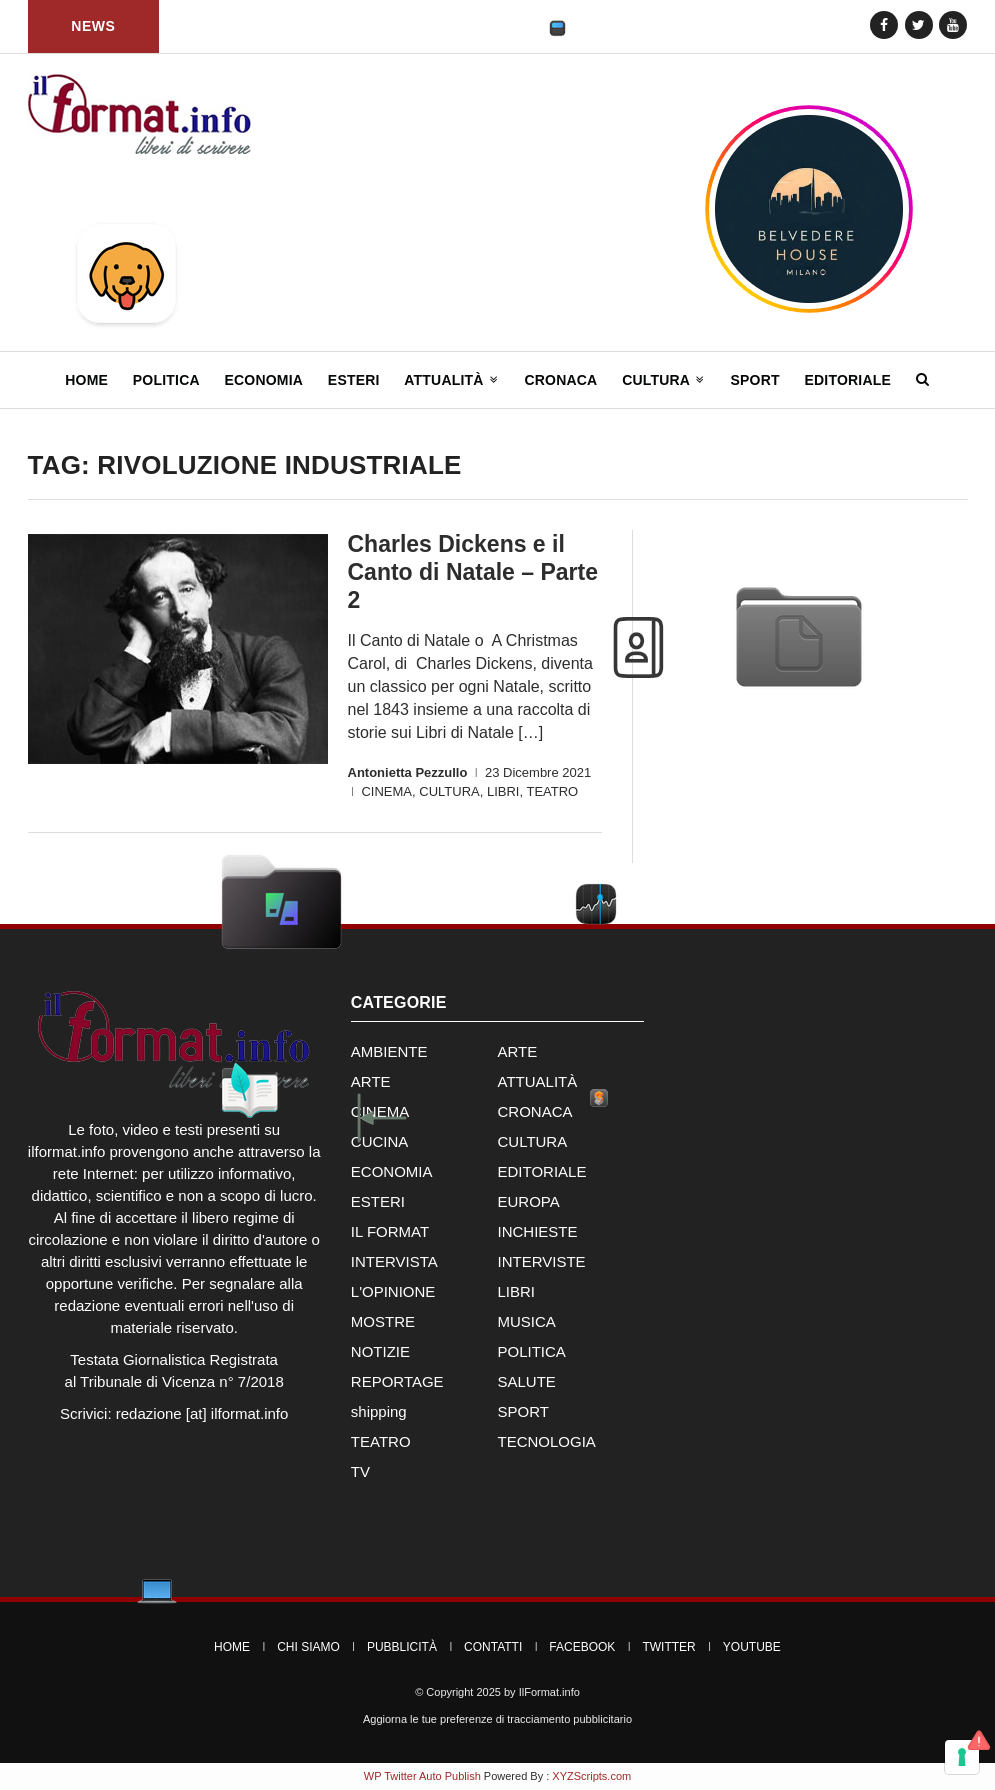 Image resolution: width=995 pixels, height=1790 pixels. Describe the element at coordinates (557, 28) in the screenshot. I see `adjust desktop activity and workspace settings` at that location.